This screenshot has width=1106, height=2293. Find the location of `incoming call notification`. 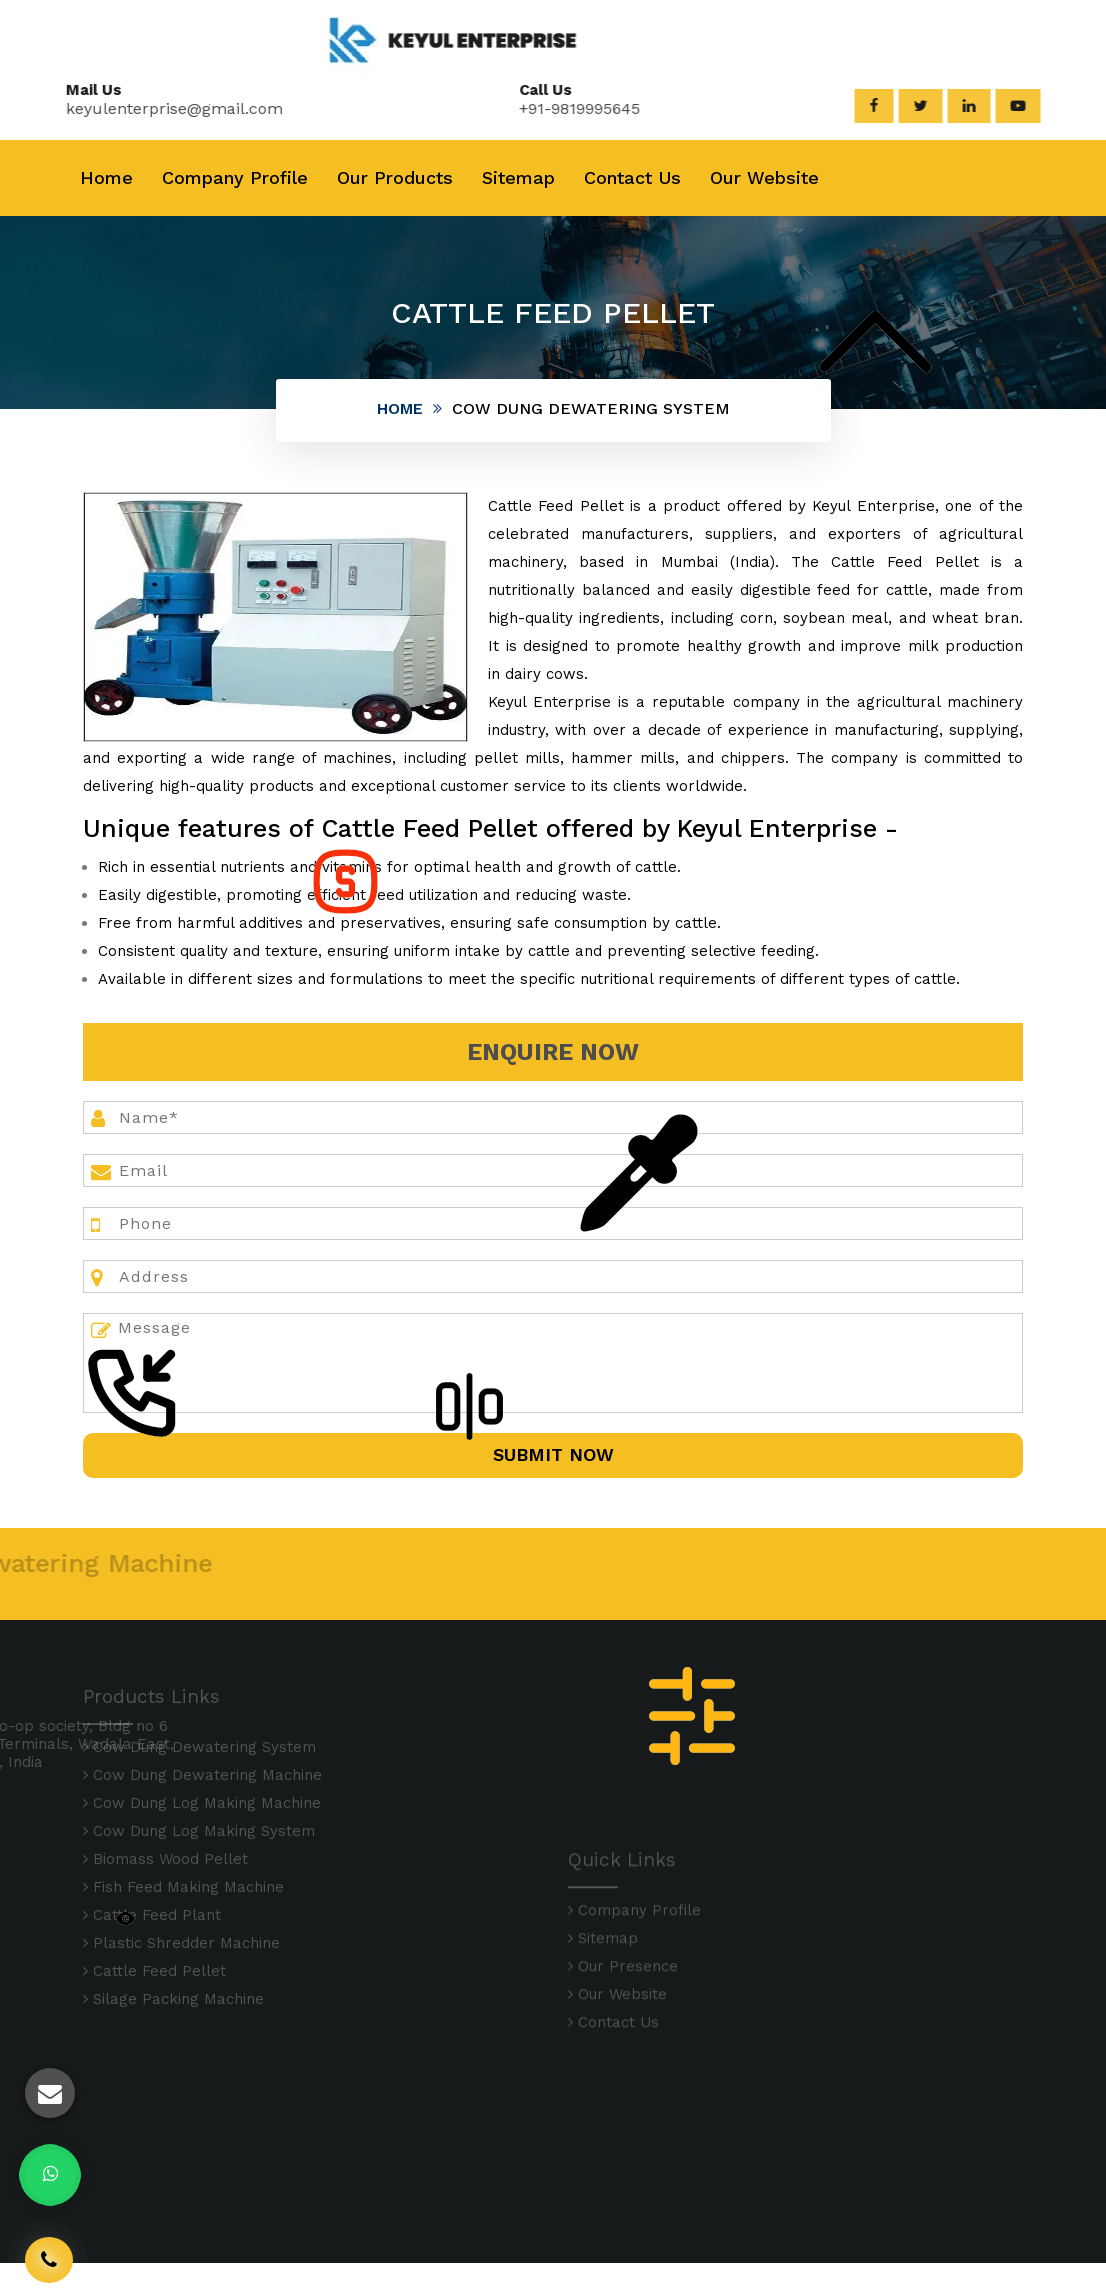

incoming call notification is located at coordinates (134, 1391).